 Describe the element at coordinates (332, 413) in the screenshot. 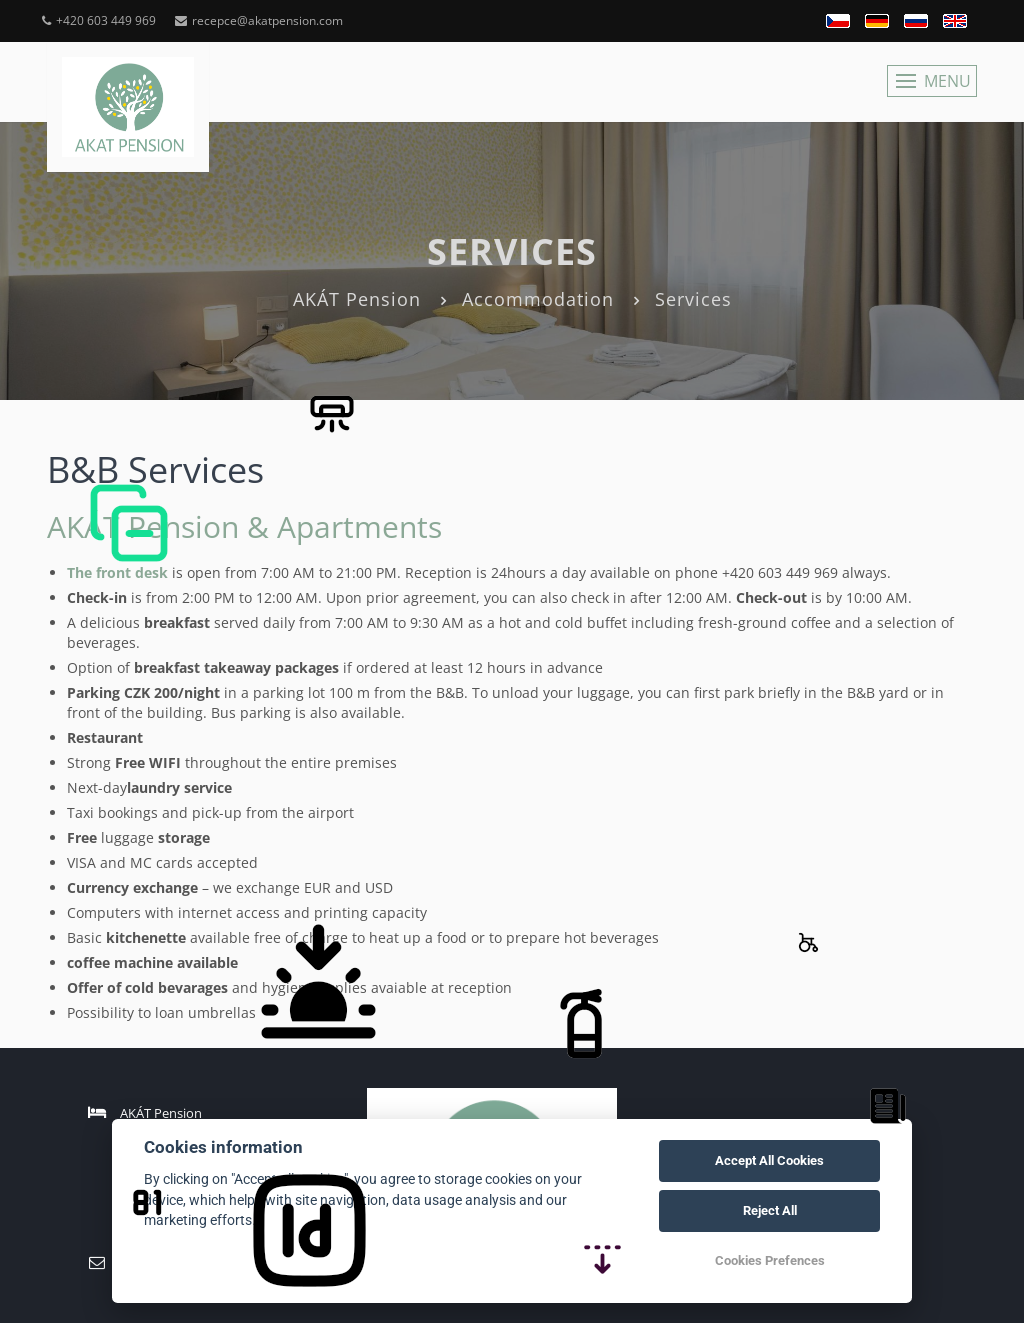

I see `toggle air conditioning controls` at that location.